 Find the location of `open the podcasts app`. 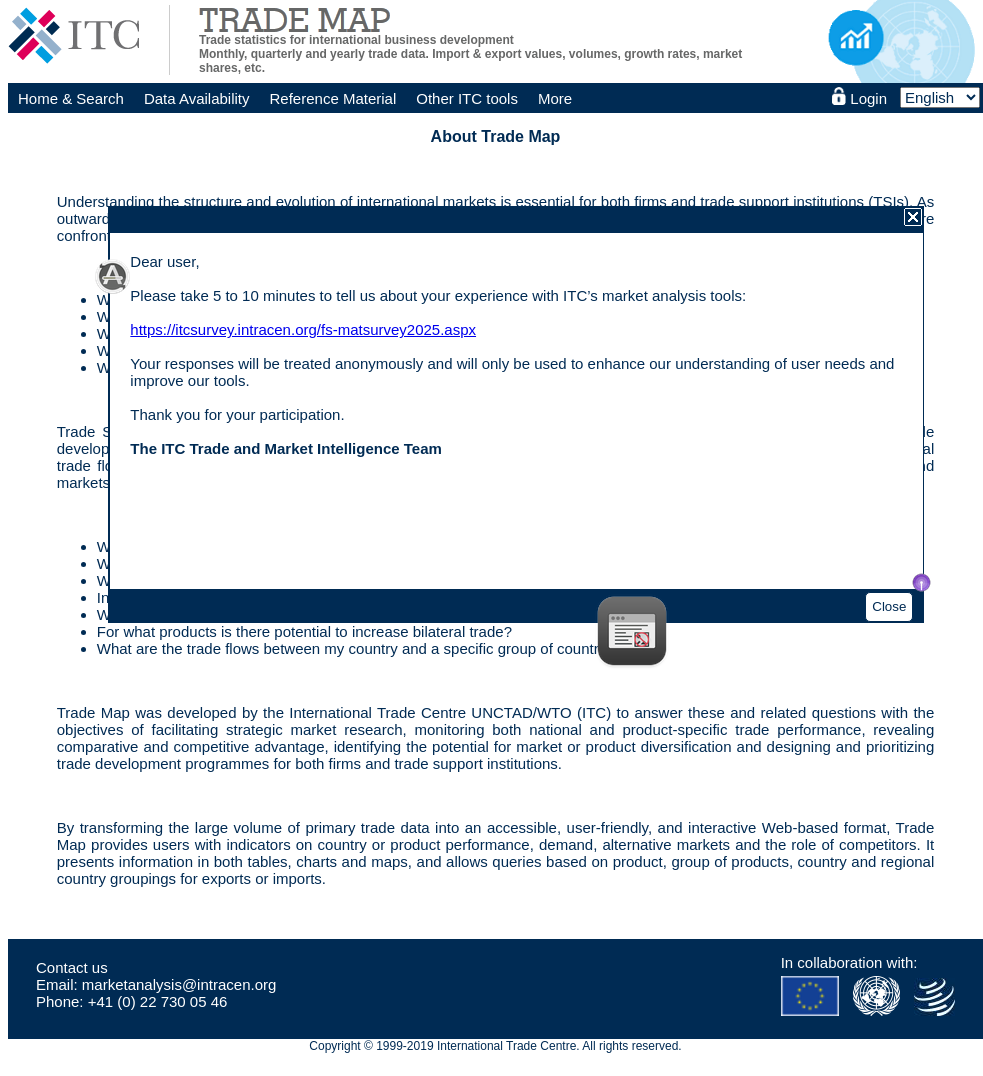

open the podcasts app is located at coordinates (921, 582).